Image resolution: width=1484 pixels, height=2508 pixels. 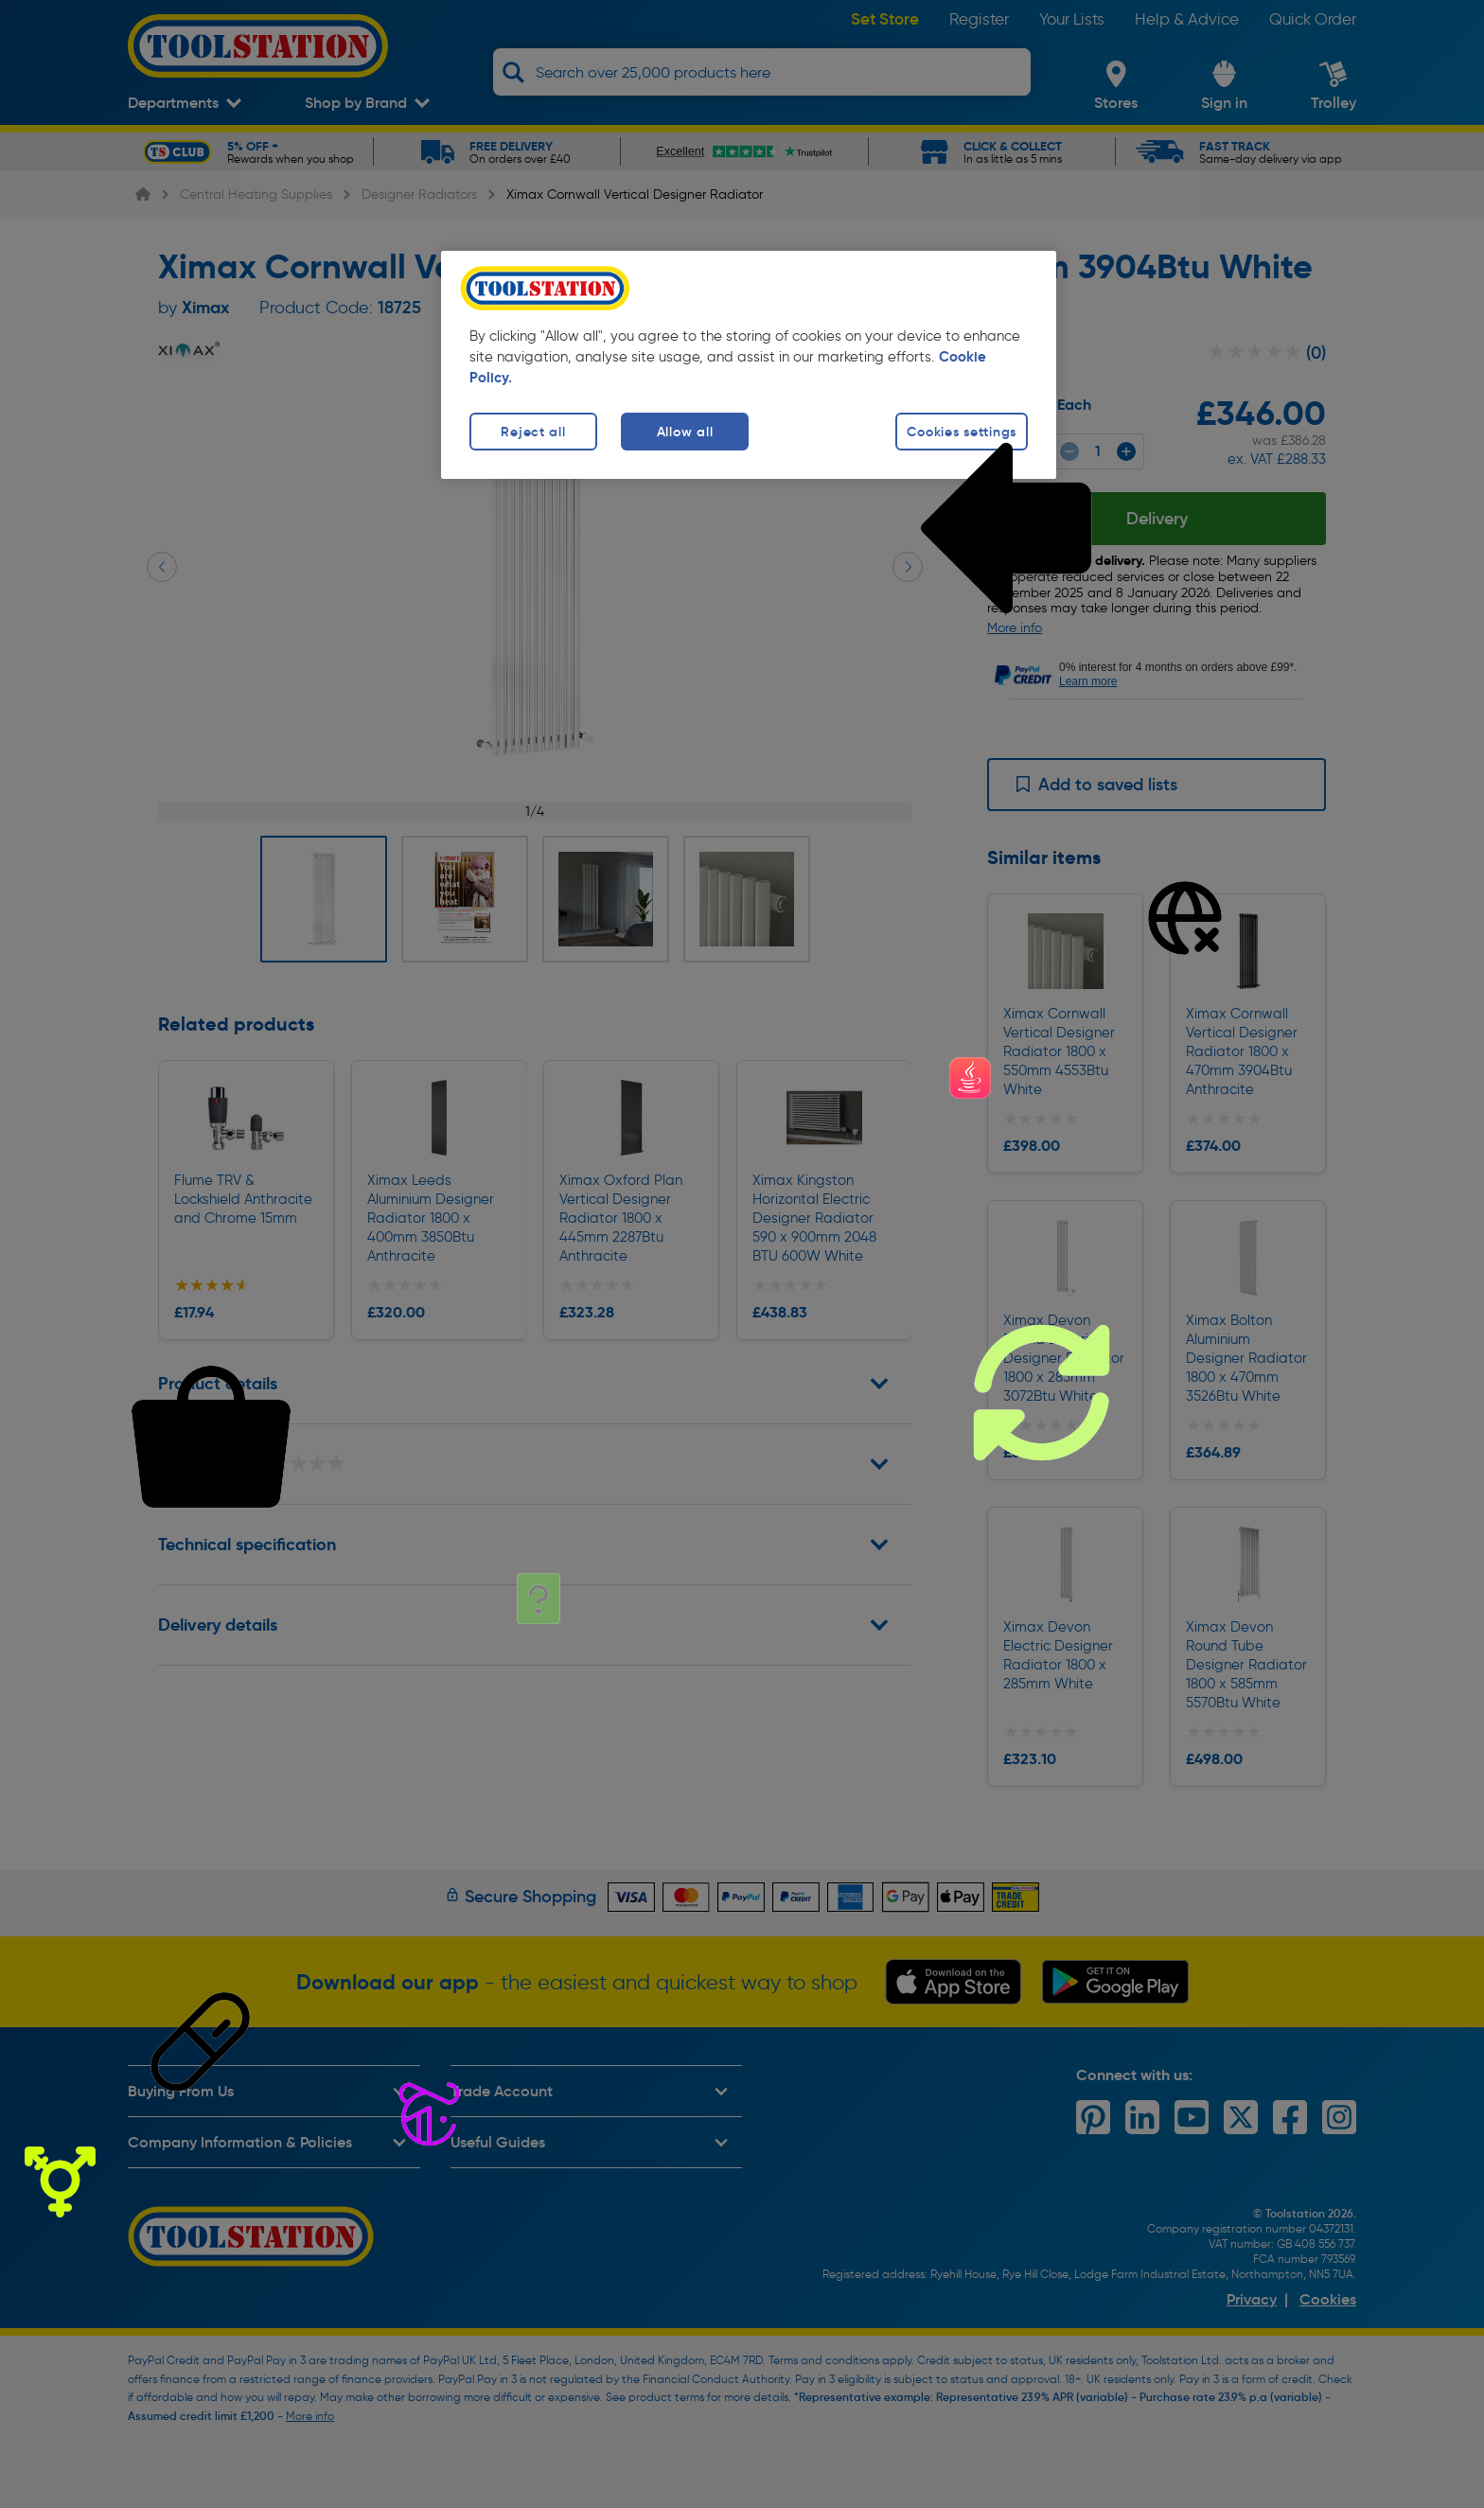 I want to click on access medication reminders, so click(x=200, y=2041).